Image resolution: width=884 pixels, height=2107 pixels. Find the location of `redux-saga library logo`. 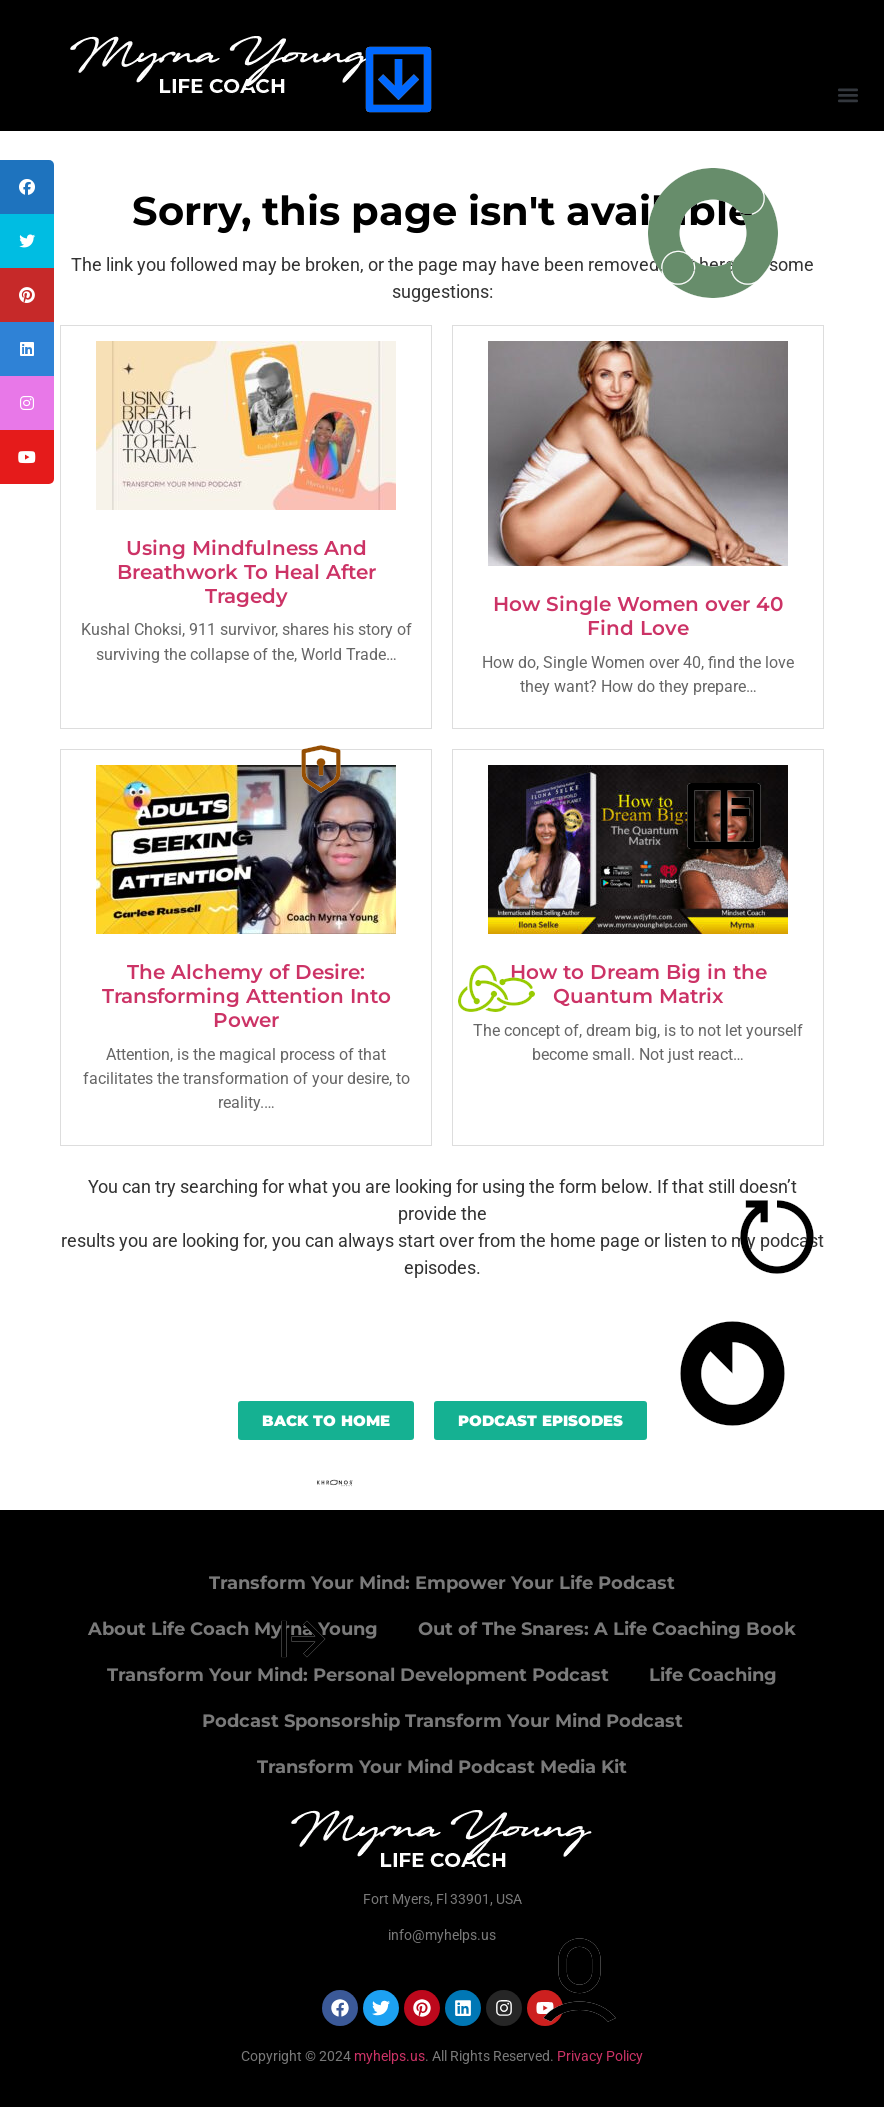

redux-saga library logo is located at coordinates (496, 988).